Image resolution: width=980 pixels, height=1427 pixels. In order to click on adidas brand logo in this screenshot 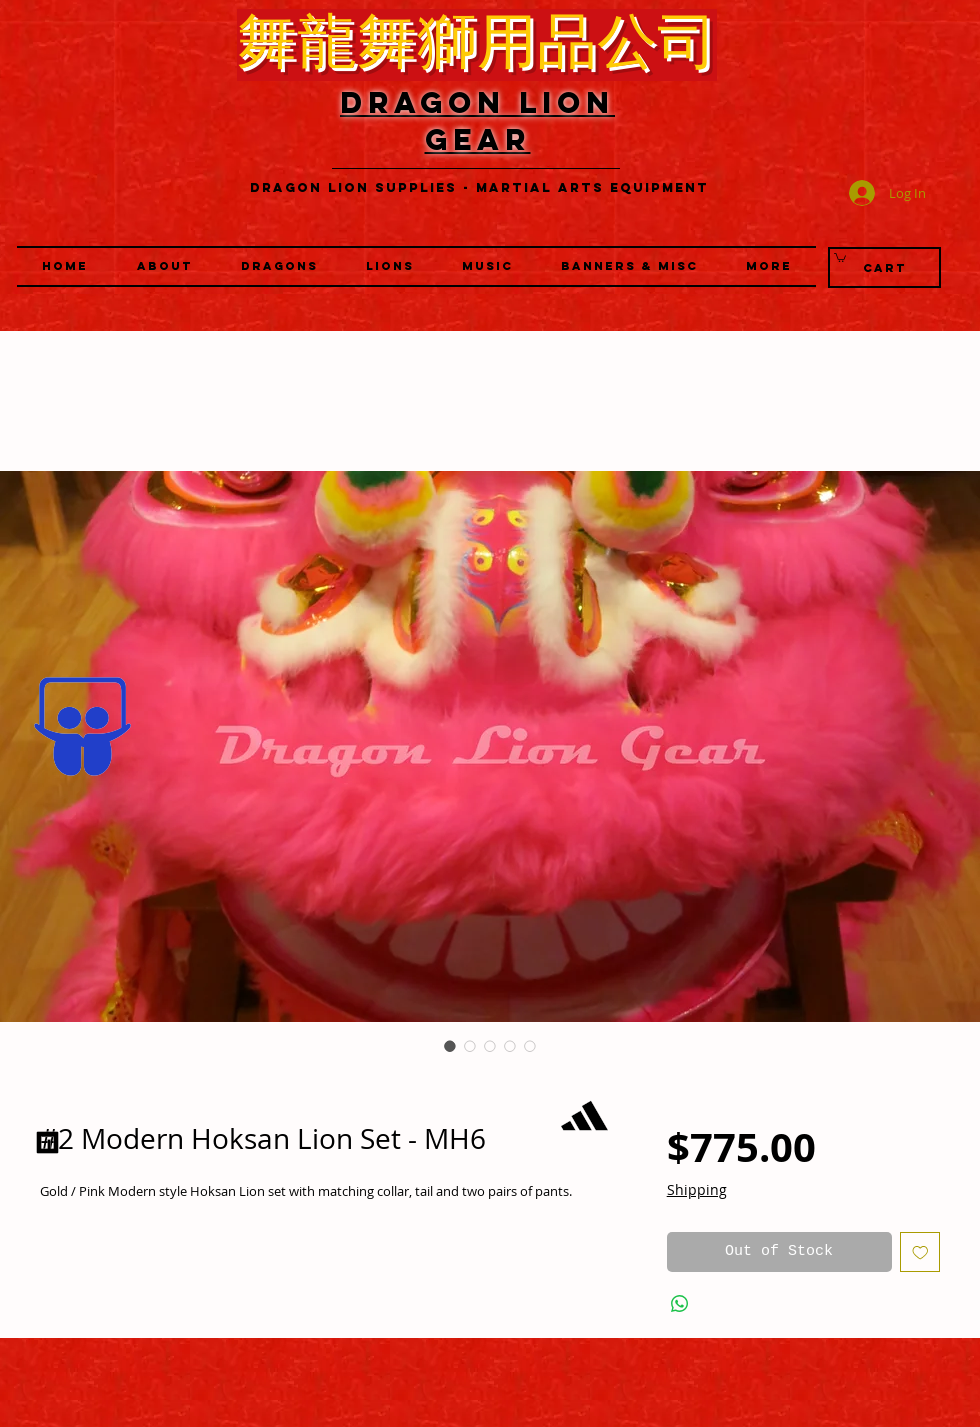, I will do `click(584, 1115)`.